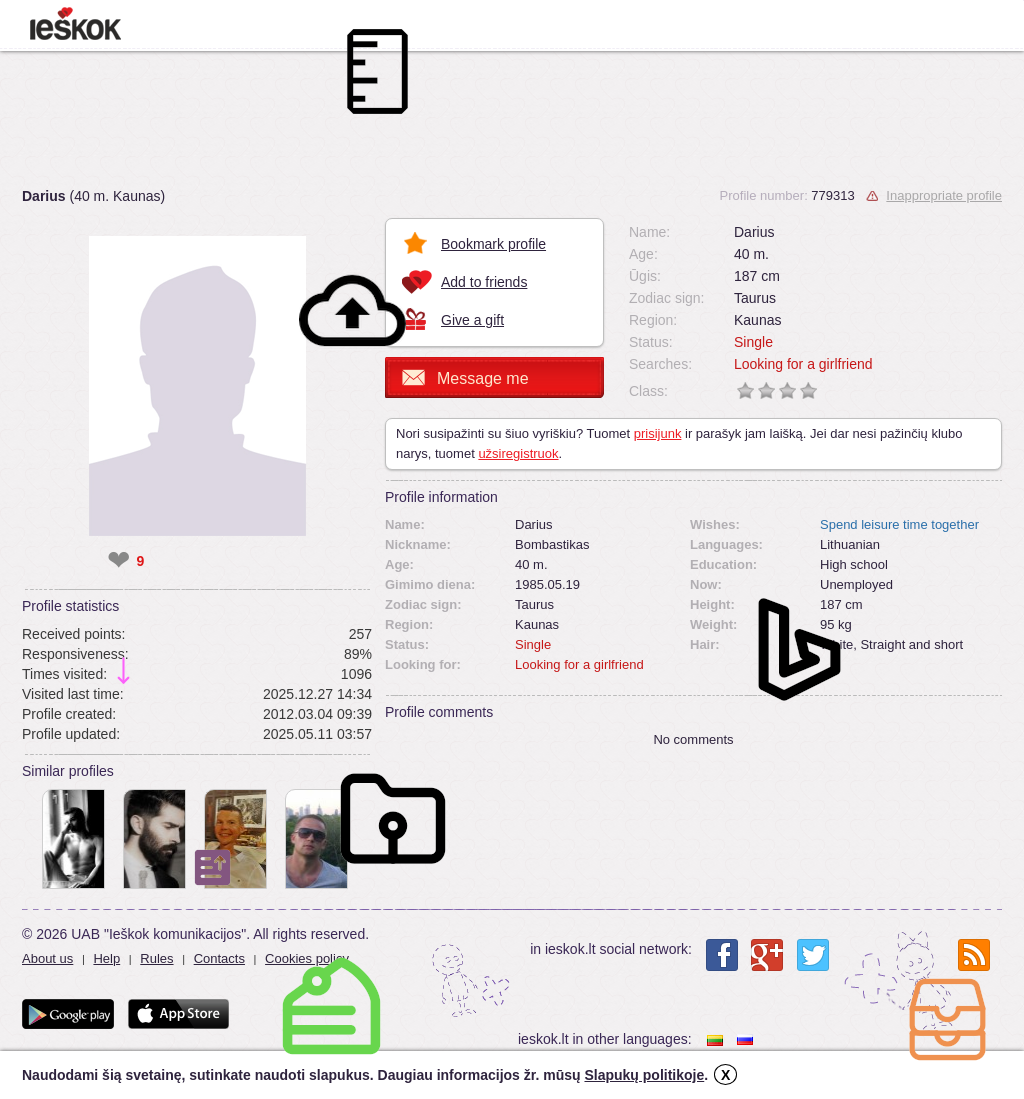  Describe the element at coordinates (393, 821) in the screenshot. I see `navigate to root directory` at that location.